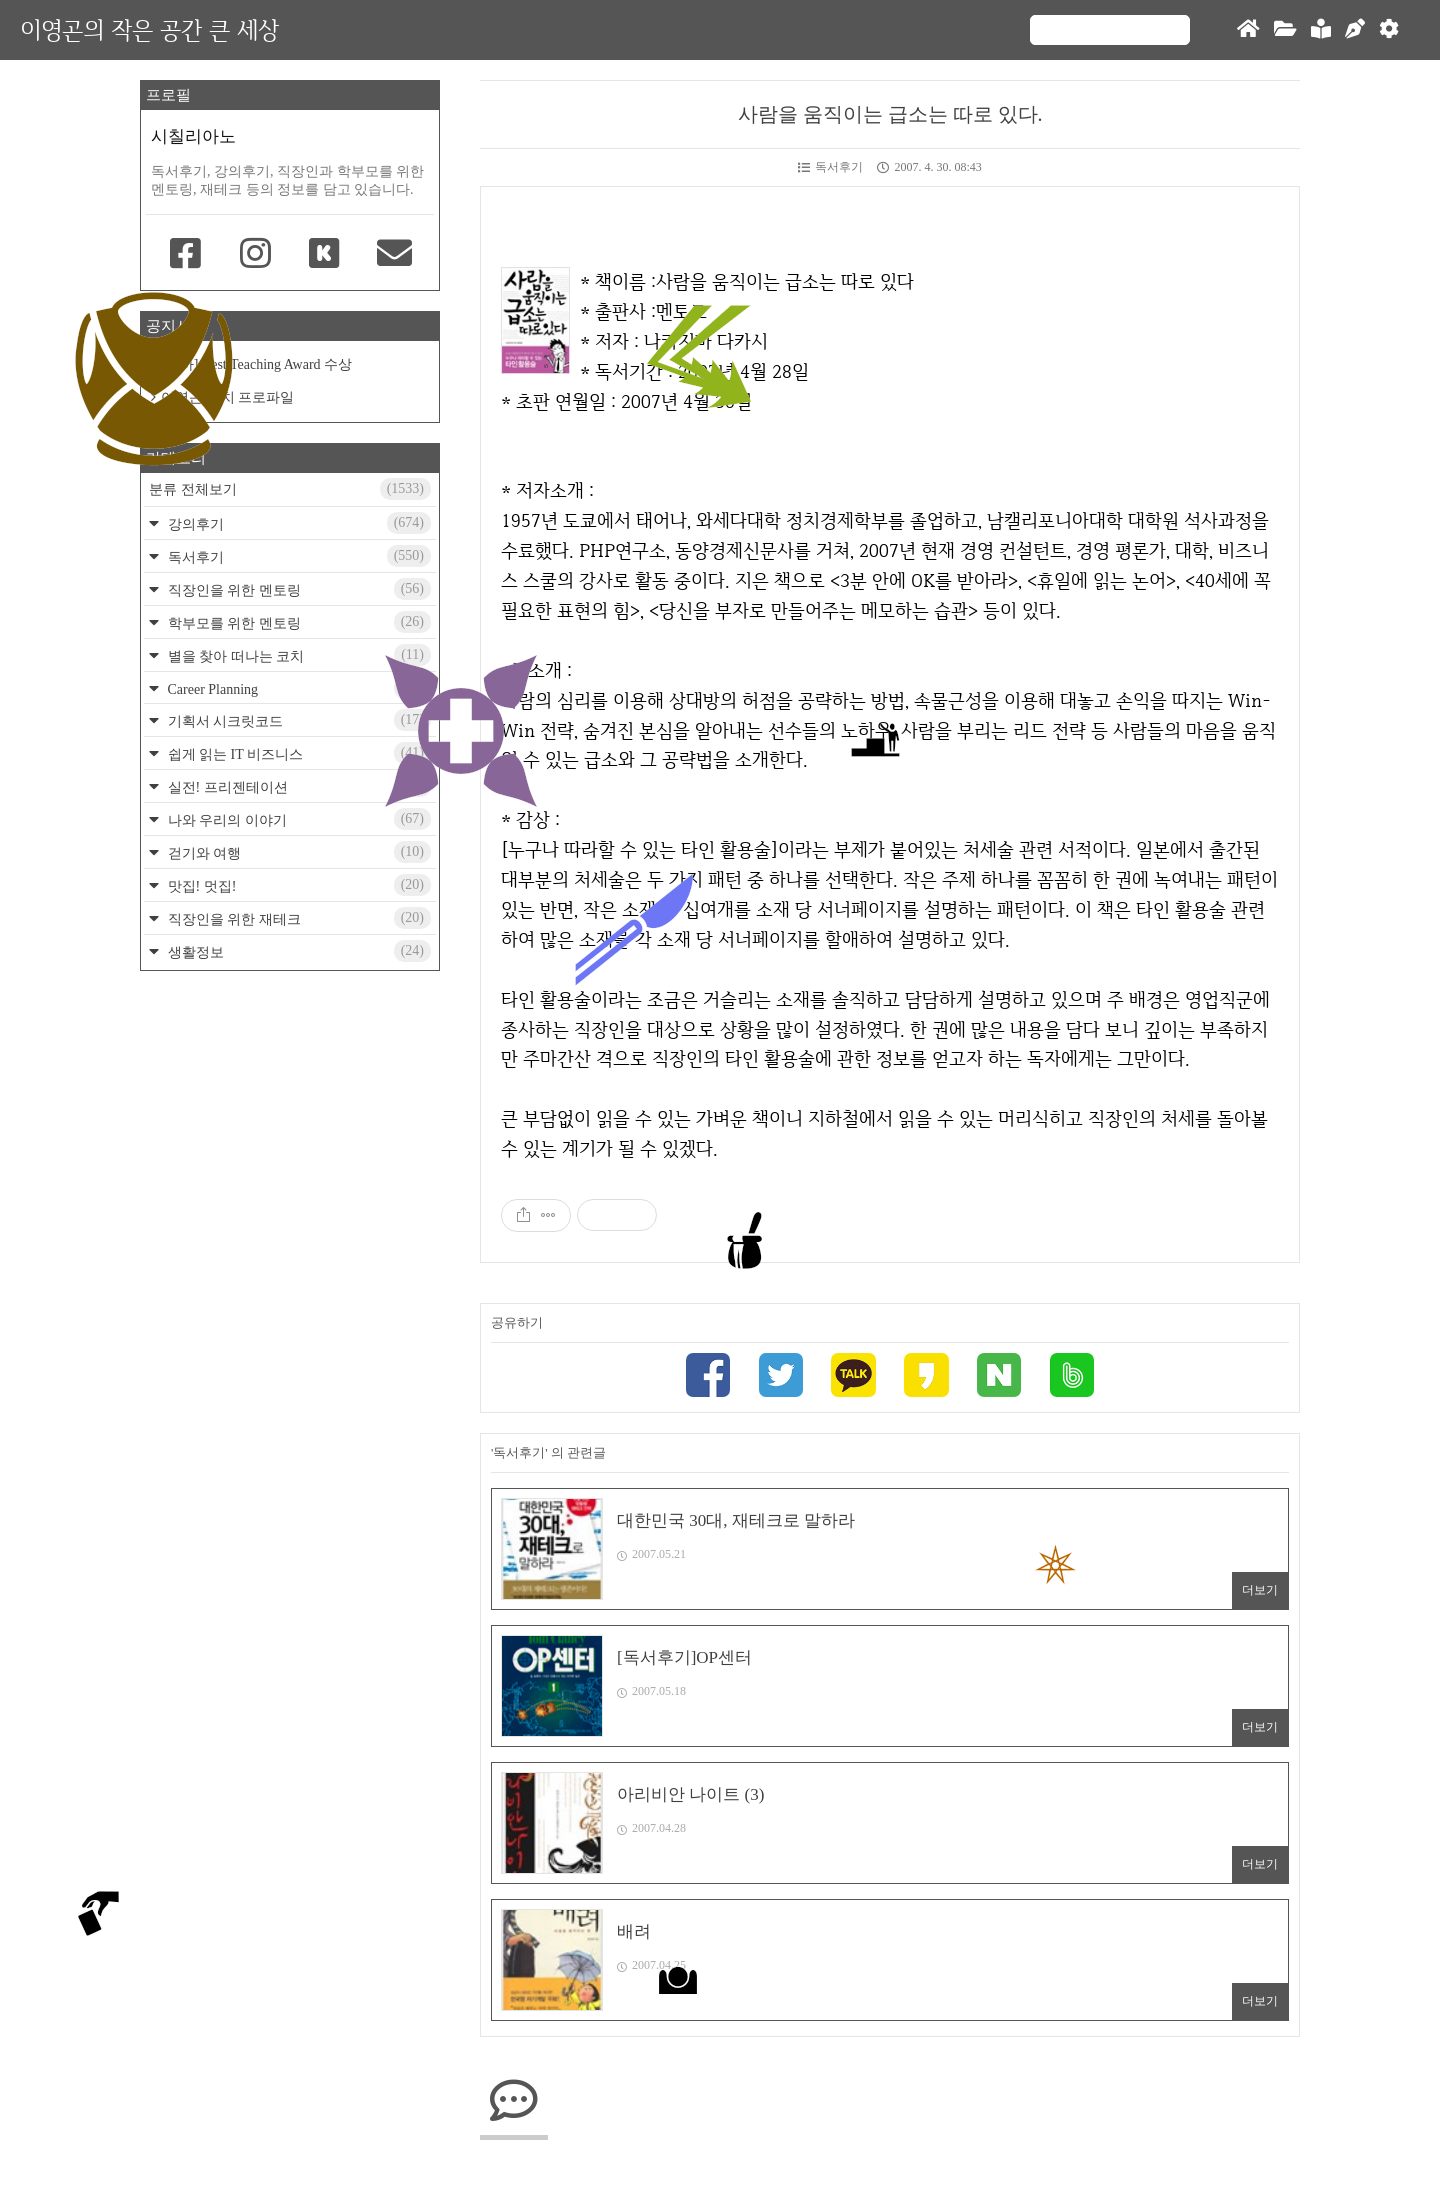  I want to click on play a card from your hand, so click(98, 1913).